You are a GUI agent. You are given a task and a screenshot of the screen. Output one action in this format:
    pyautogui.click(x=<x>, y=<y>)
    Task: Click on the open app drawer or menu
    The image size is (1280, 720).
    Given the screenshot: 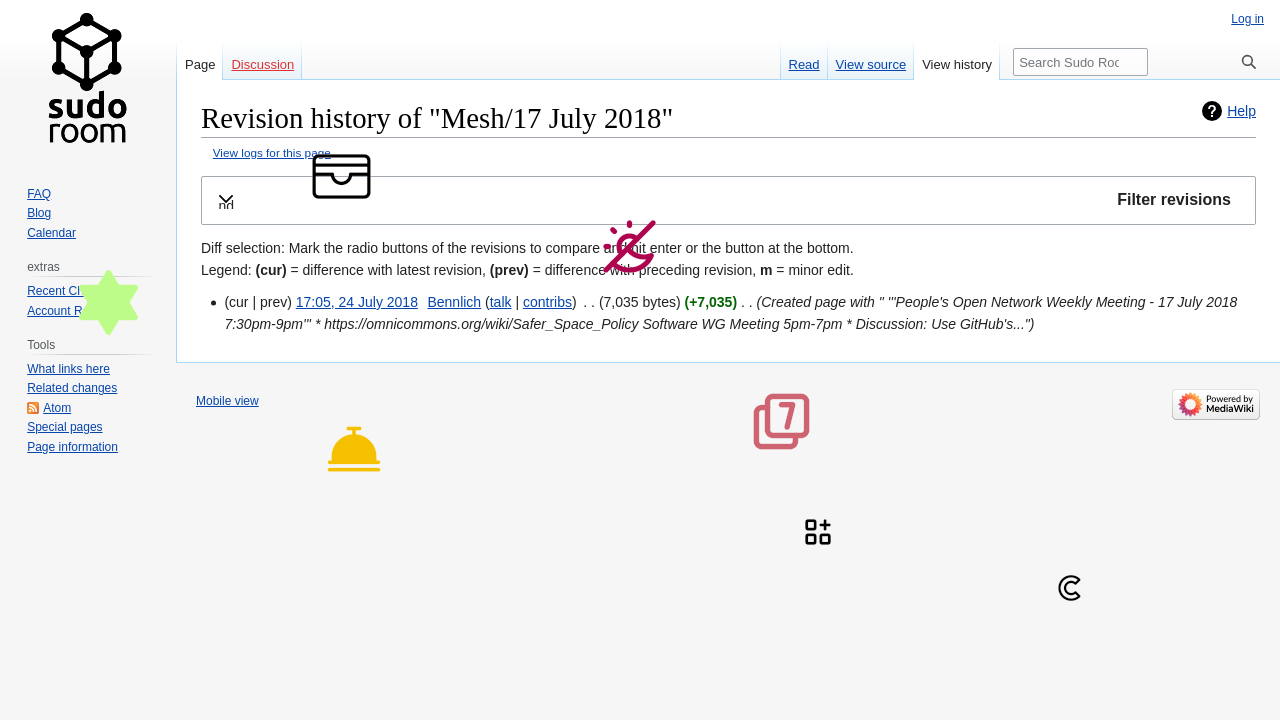 What is the action you would take?
    pyautogui.click(x=818, y=532)
    